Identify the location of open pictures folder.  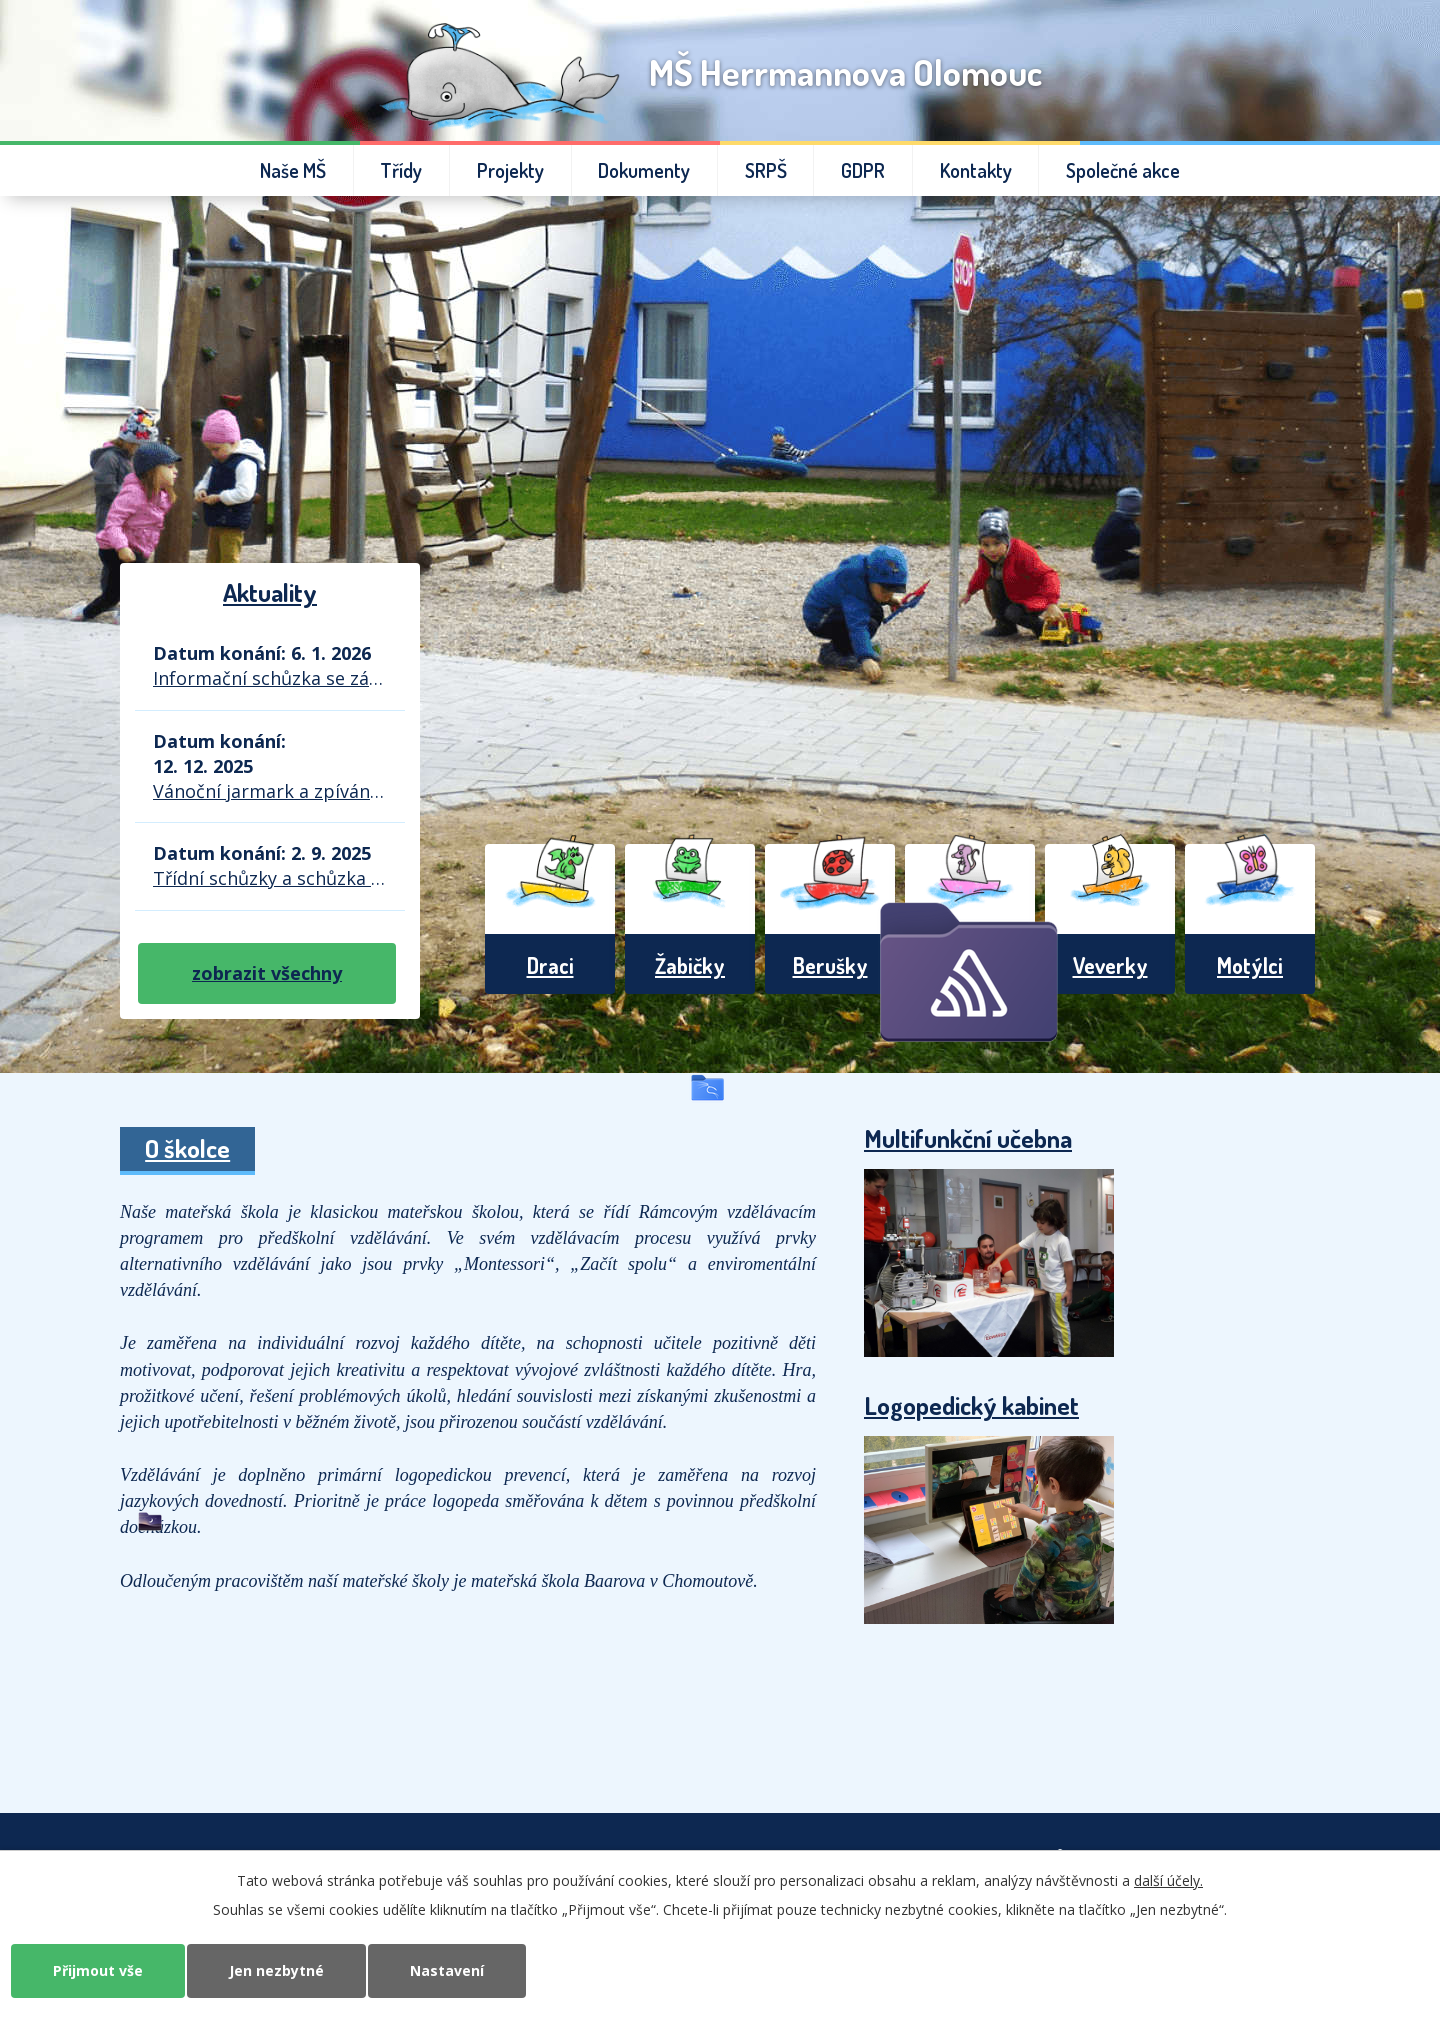
(150, 1522).